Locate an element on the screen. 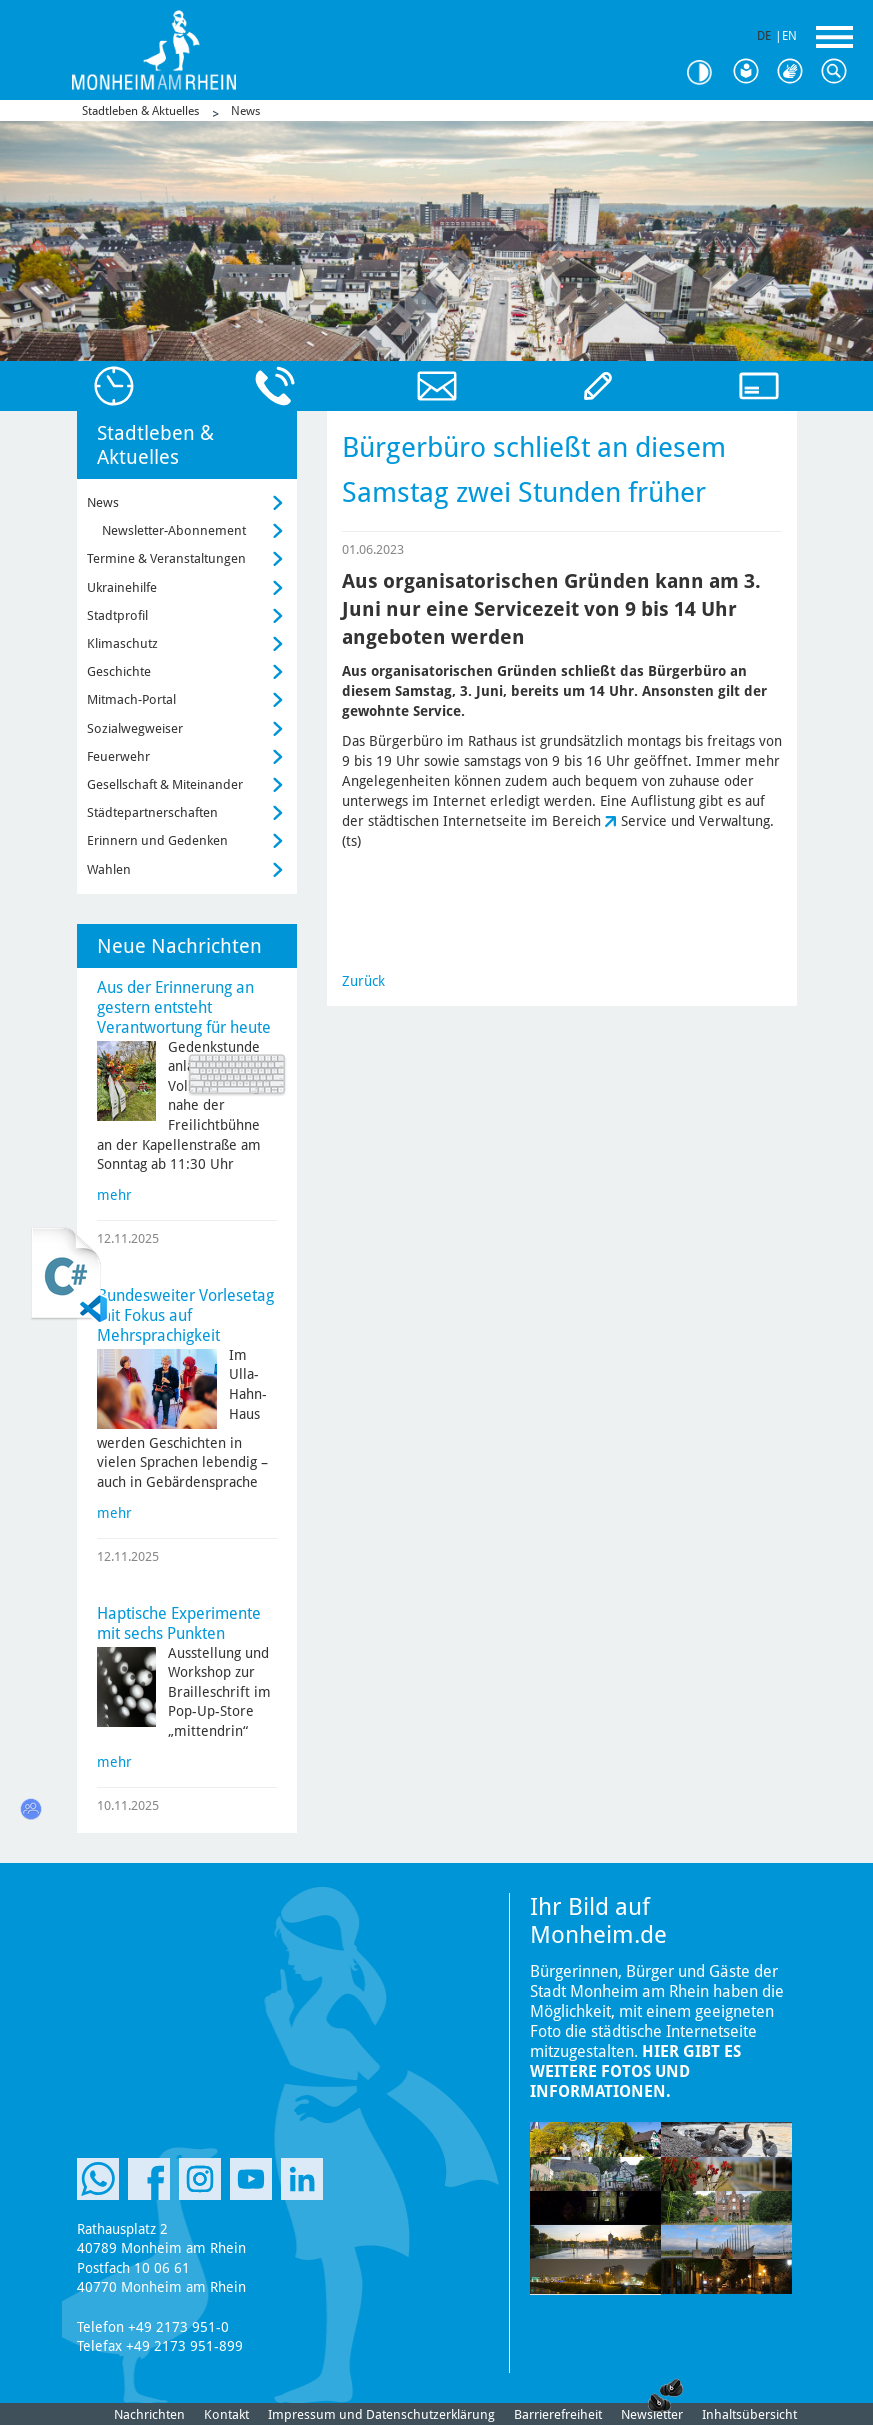  open a C# source code file is located at coordinates (66, 1275).